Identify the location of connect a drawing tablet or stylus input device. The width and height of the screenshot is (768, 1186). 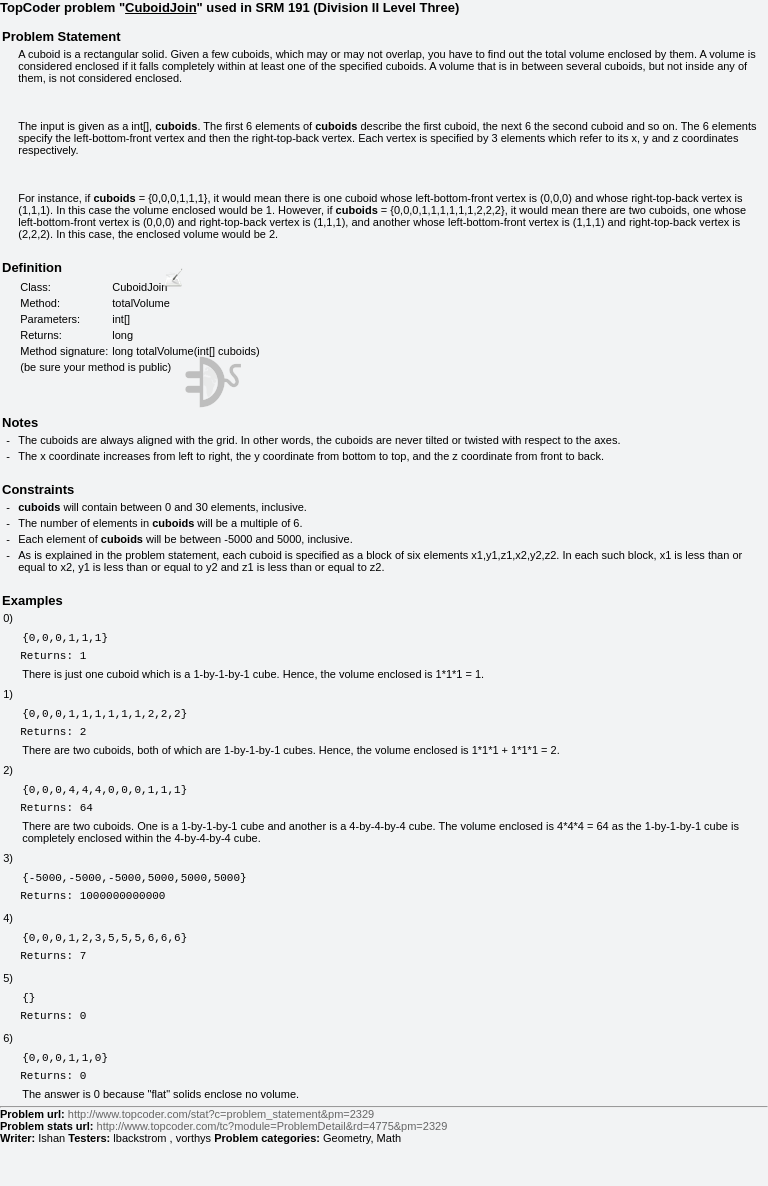
(173, 278).